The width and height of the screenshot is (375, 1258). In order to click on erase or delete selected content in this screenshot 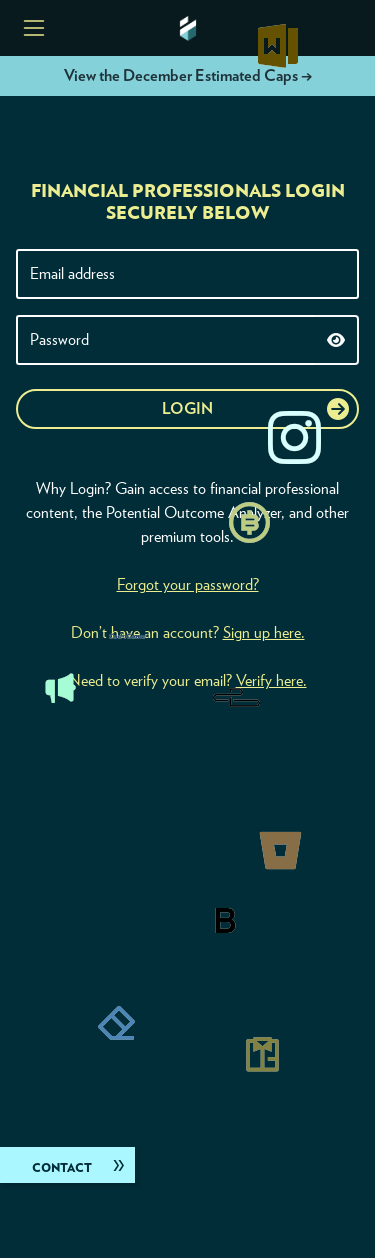, I will do `click(117, 1023)`.